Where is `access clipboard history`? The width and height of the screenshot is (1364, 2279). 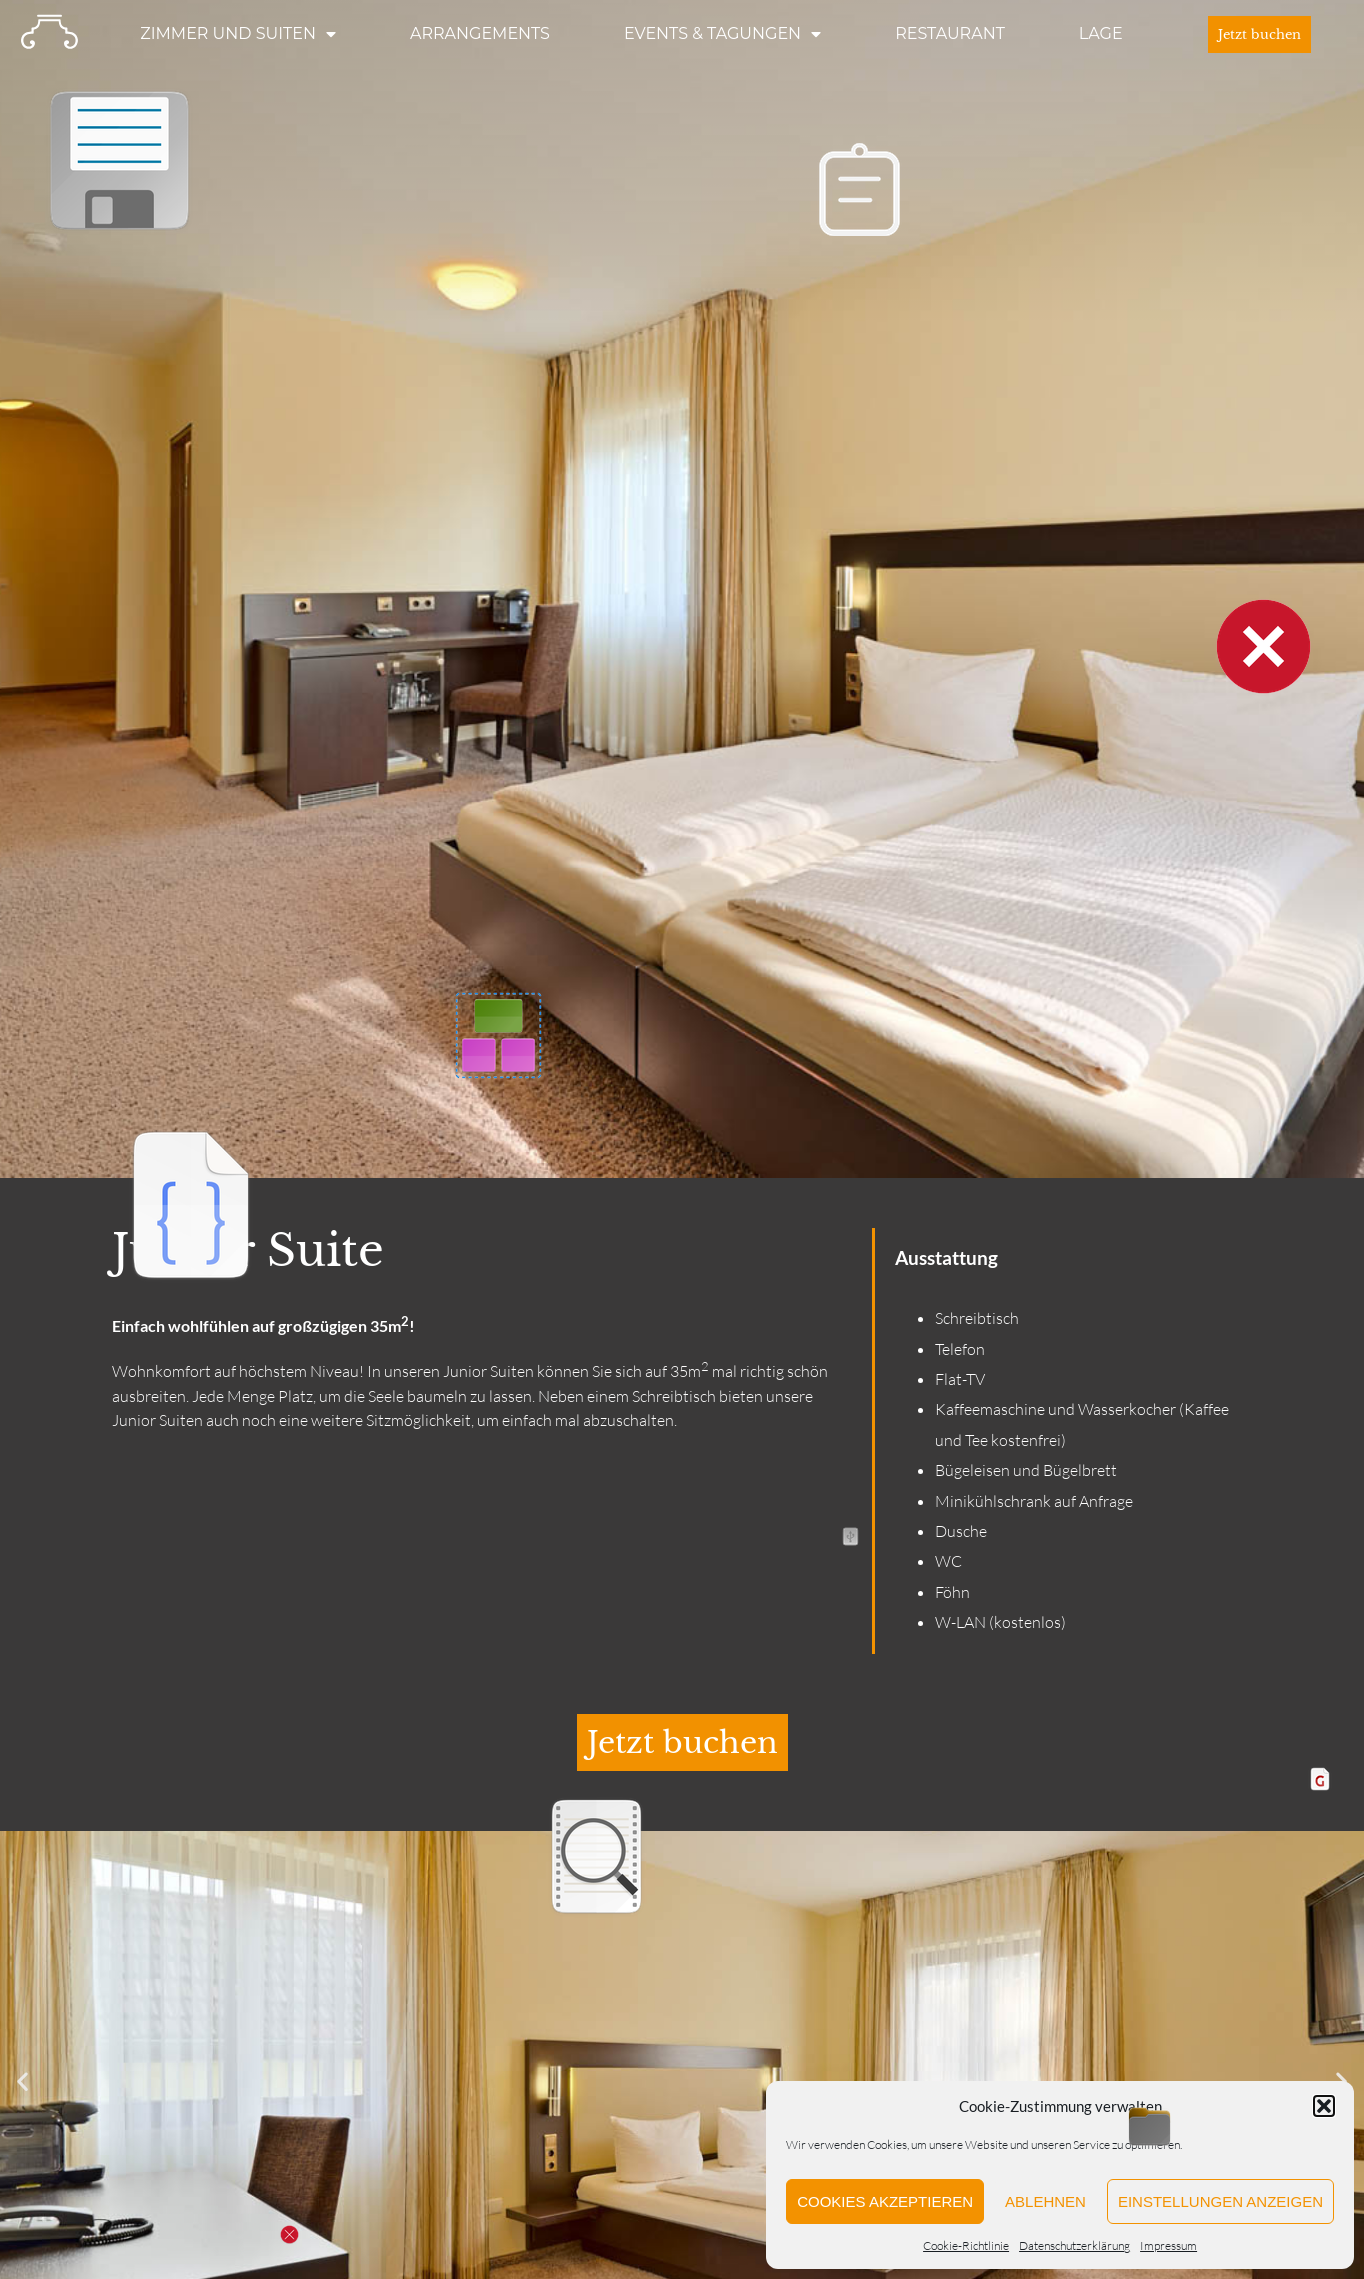 access clipboard history is located at coordinates (859, 189).